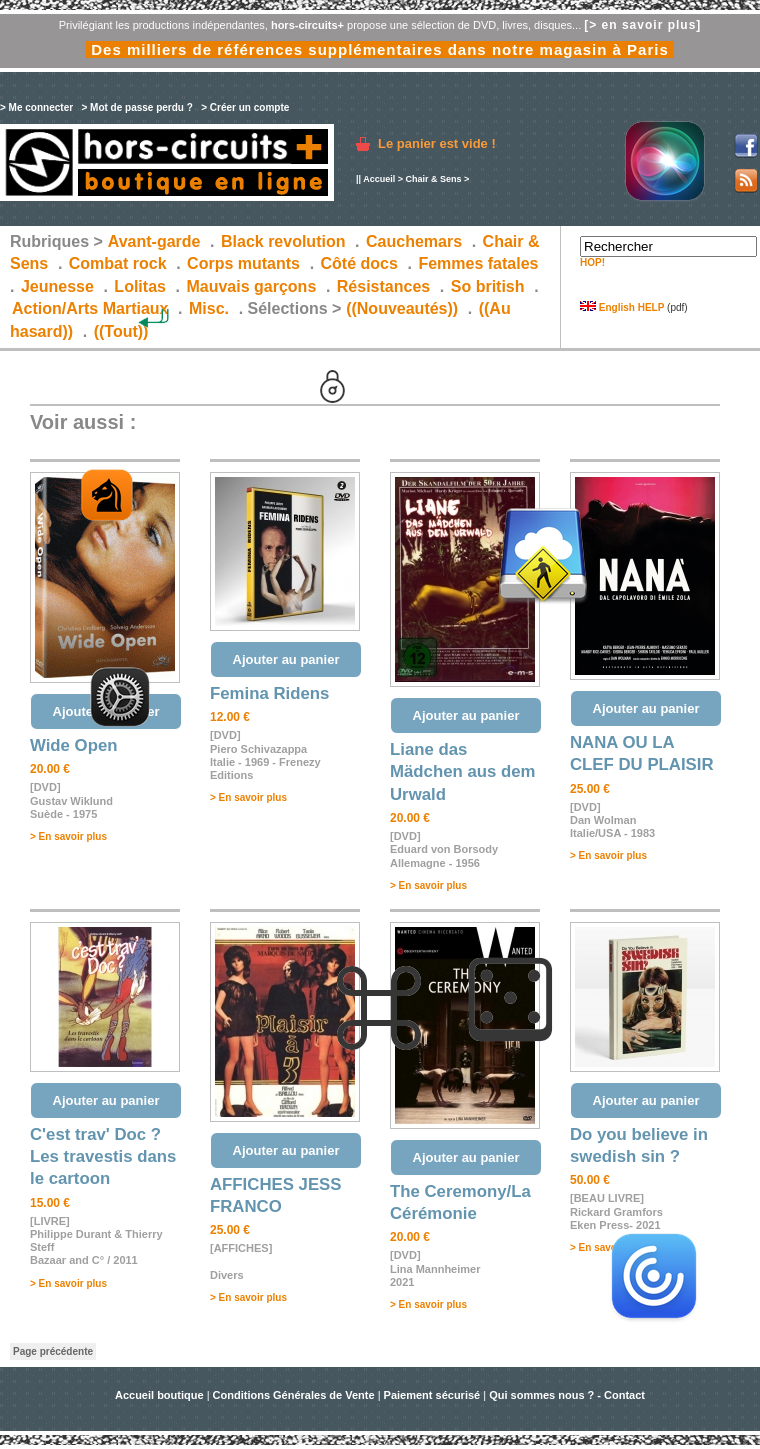  What do you see at coordinates (153, 316) in the screenshot?
I see `reply to all recipients of an email` at bounding box center [153, 316].